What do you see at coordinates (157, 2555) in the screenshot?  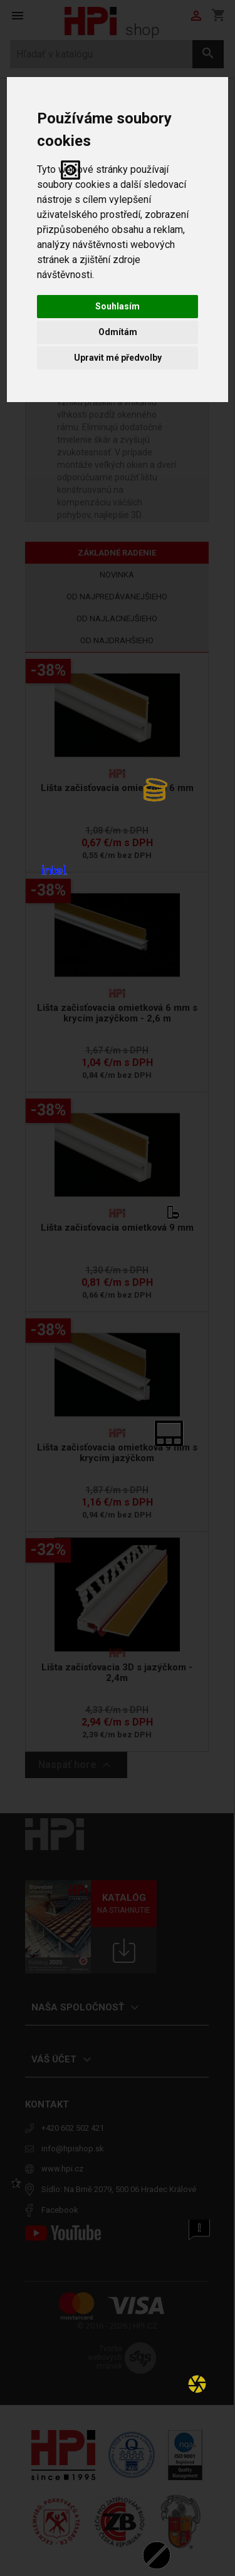 I see `indicates a prohibited or blocked action` at bounding box center [157, 2555].